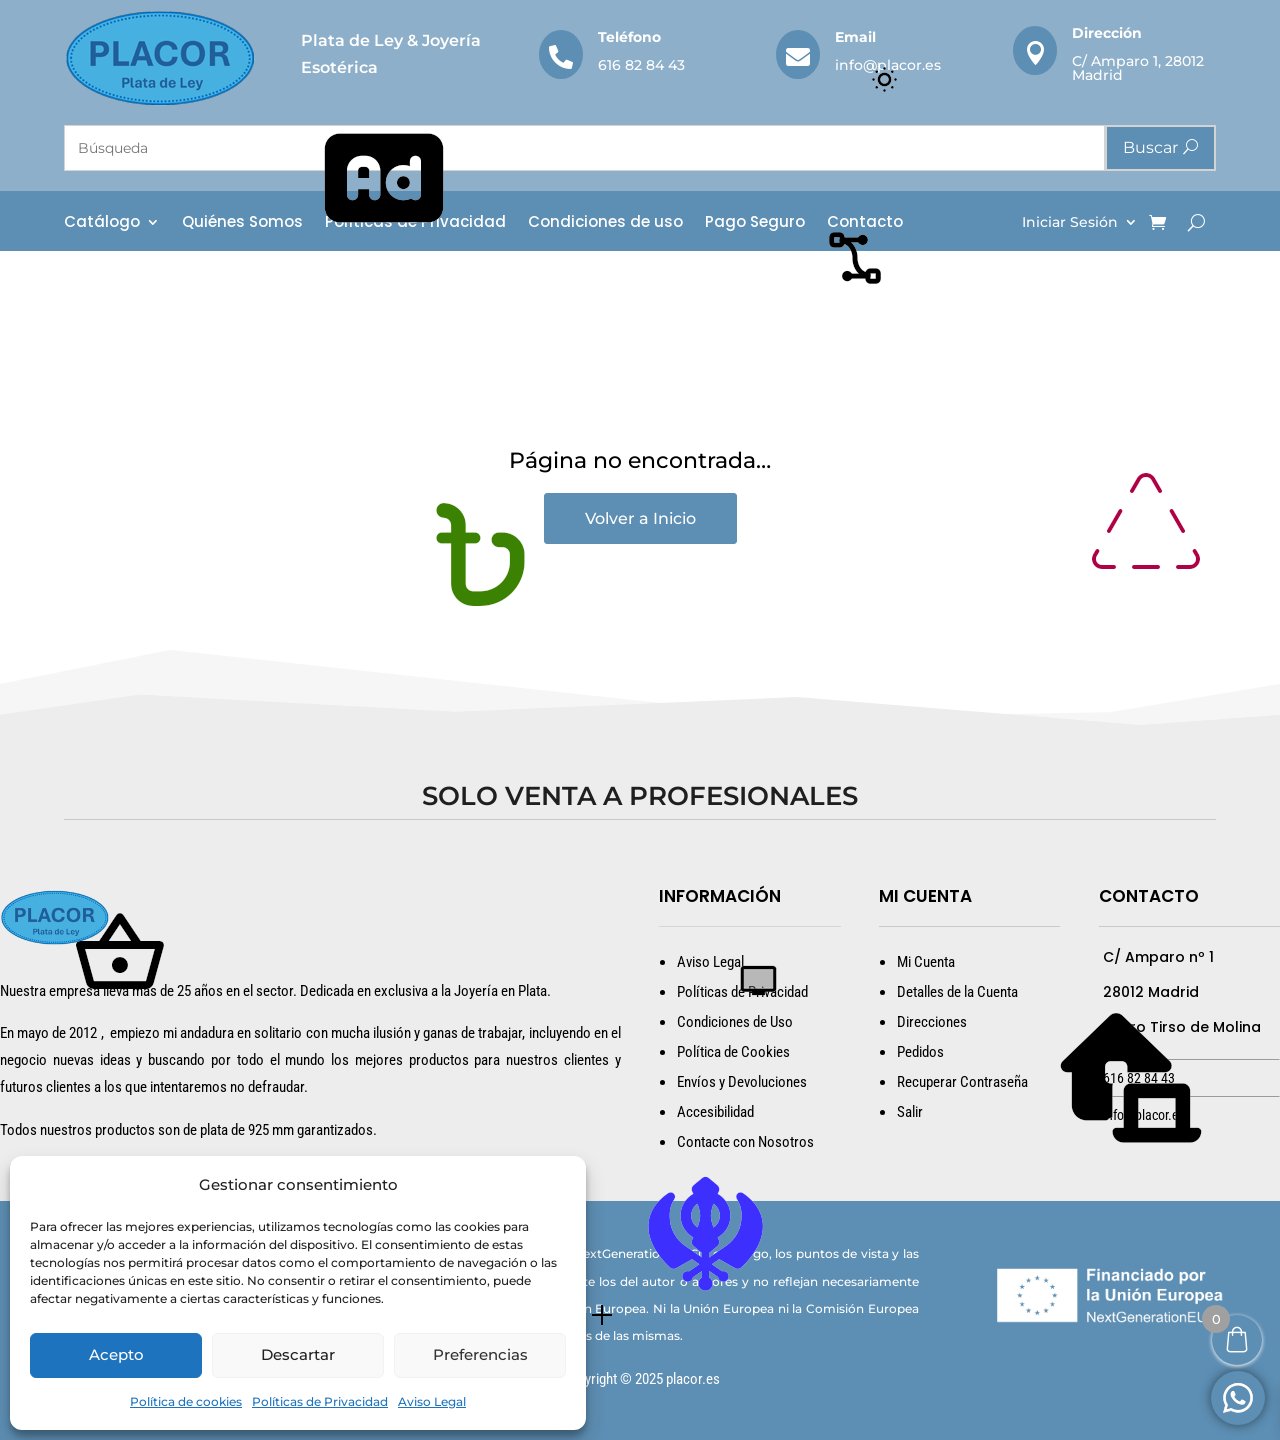 This screenshot has width=1280, height=1440. Describe the element at coordinates (480, 554) in the screenshot. I see `indicates price or amount in bangladeshi taka` at that location.